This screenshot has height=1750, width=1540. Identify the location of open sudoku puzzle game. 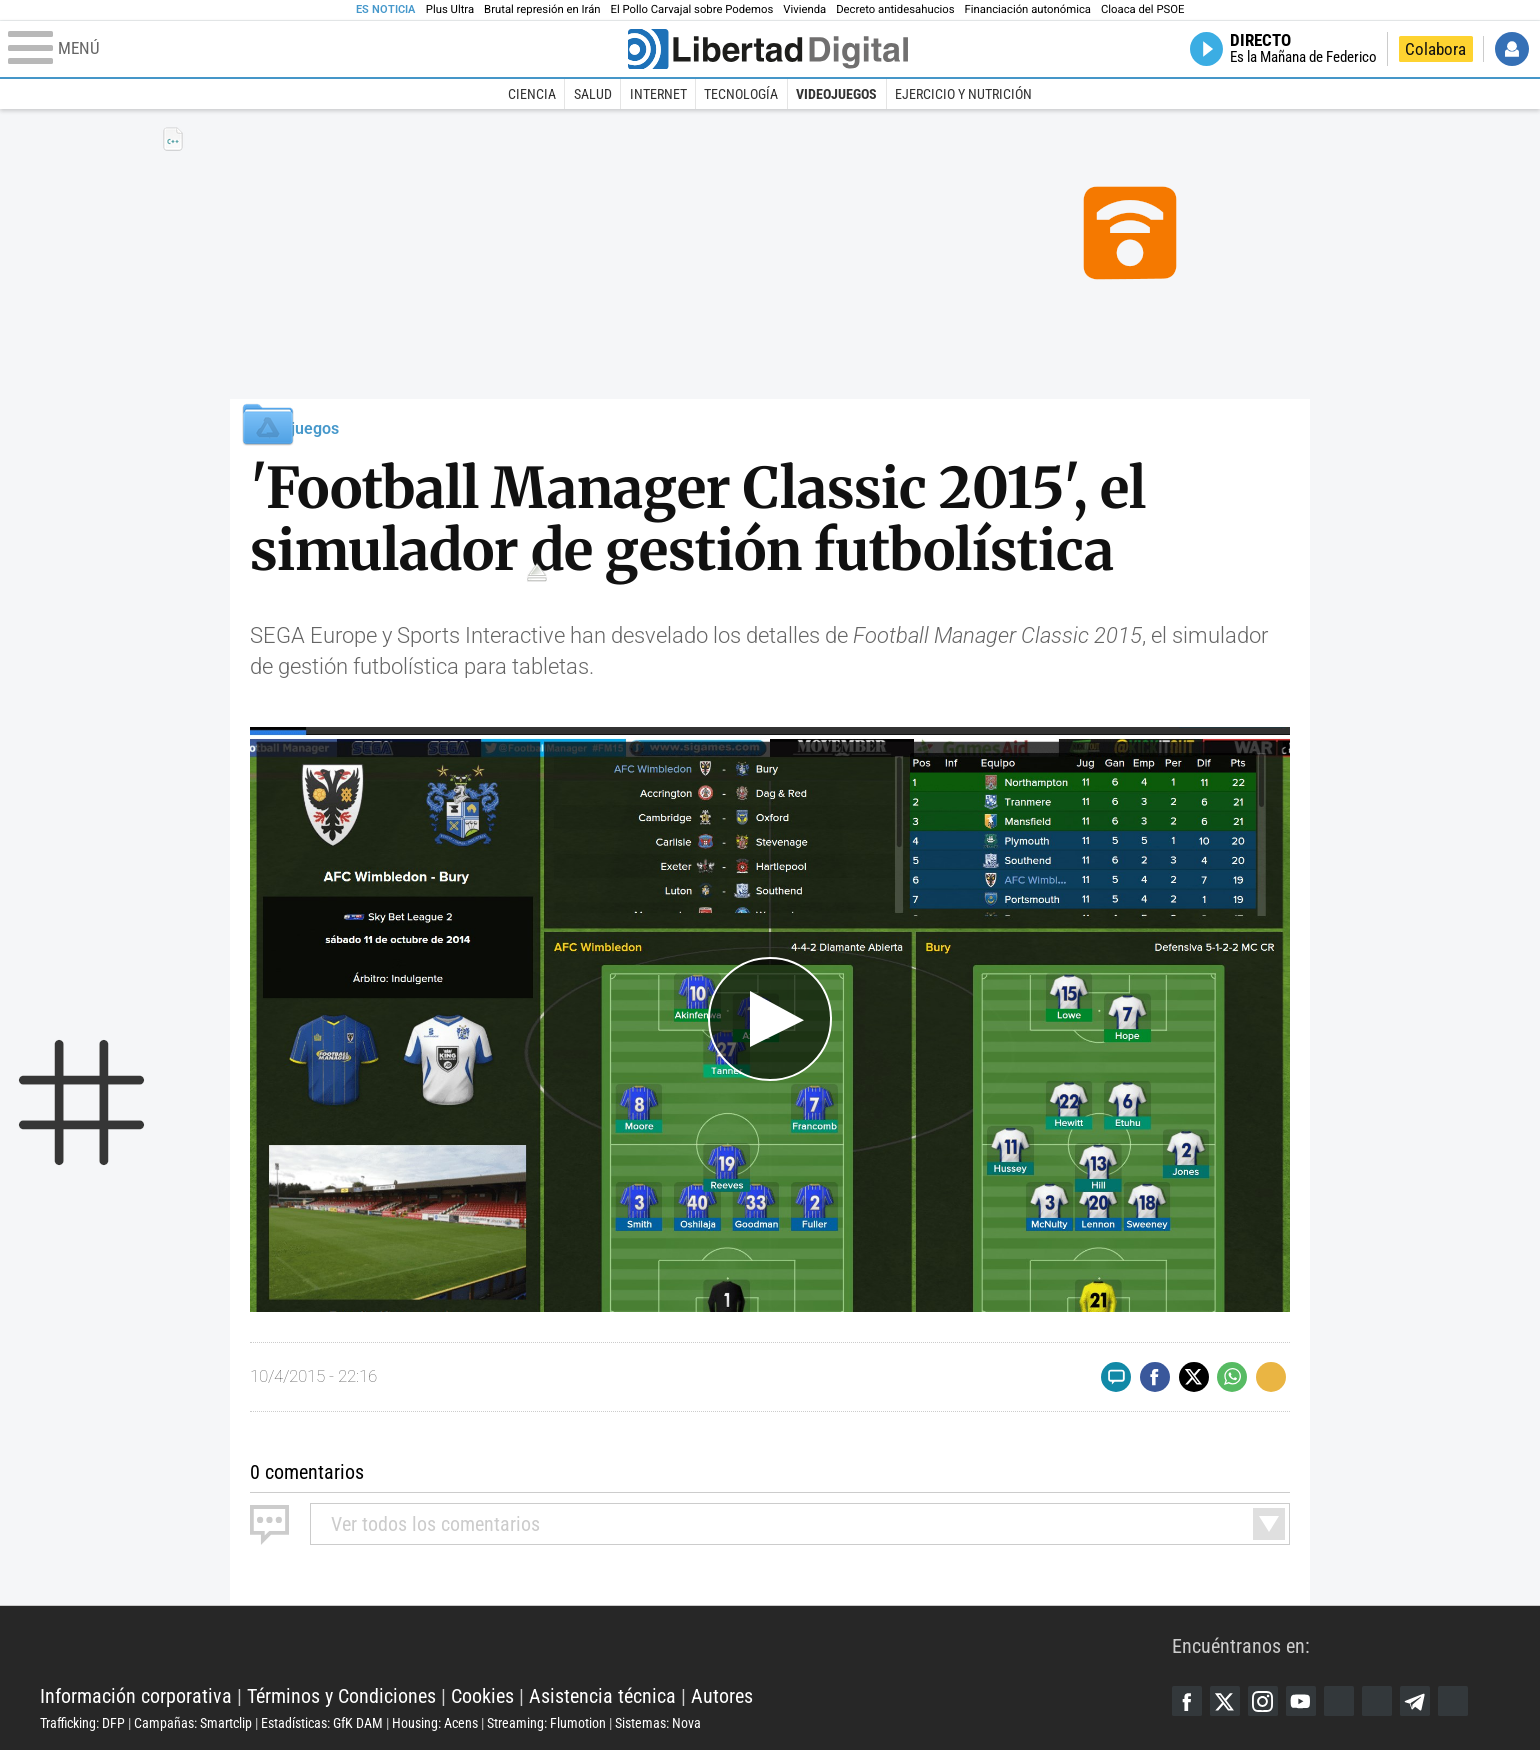
(81, 1102).